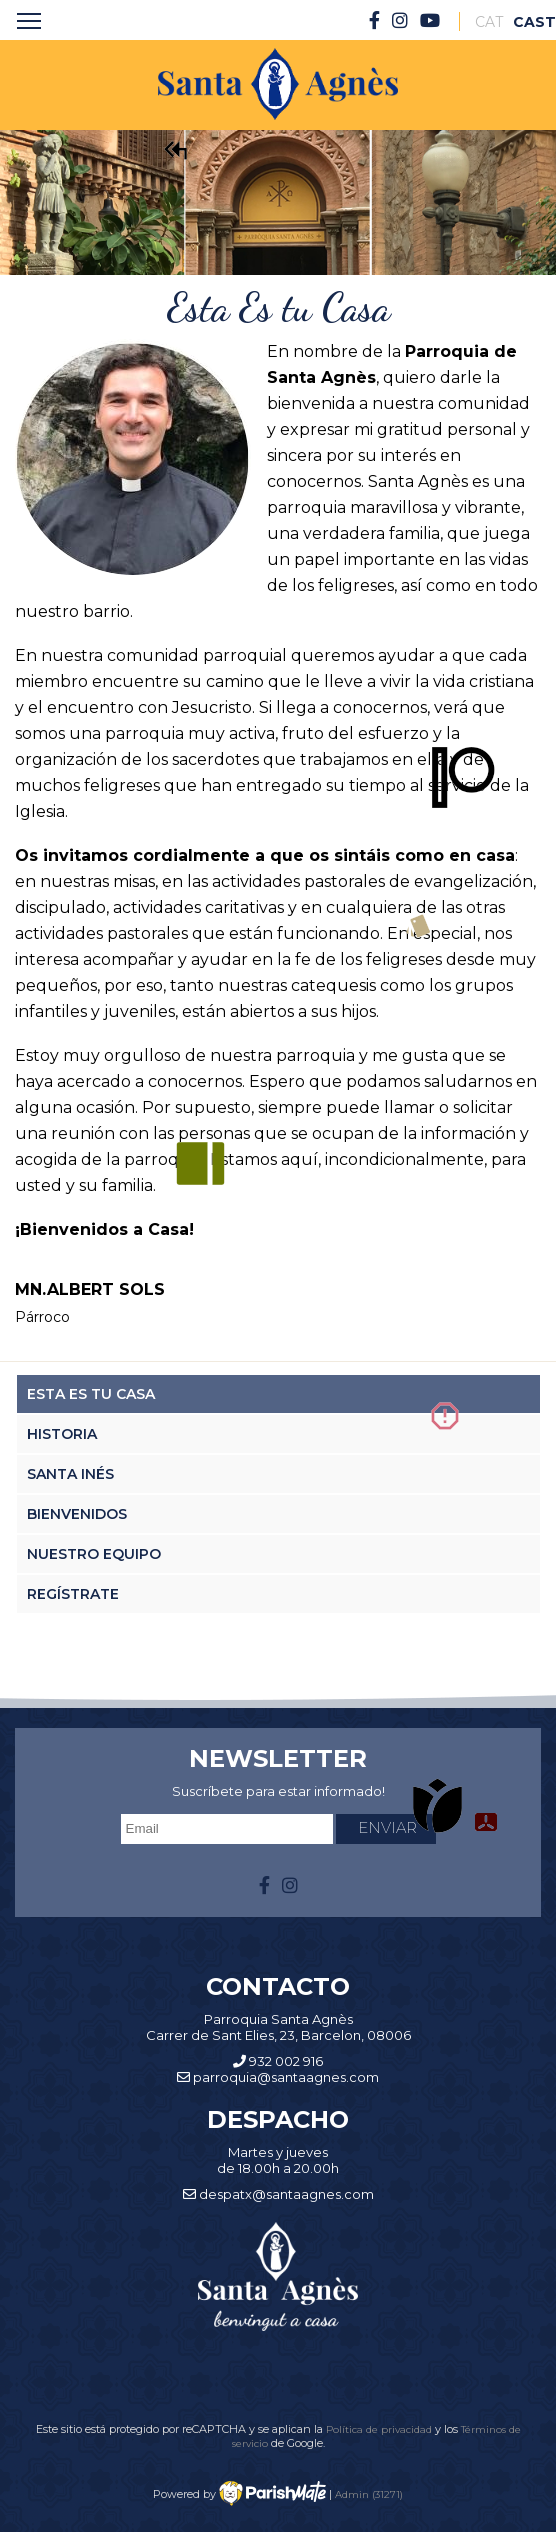  What do you see at coordinates (462, 777) in the screenshot?
I see `link to Patreon profile` at bounding box center [462, 777].